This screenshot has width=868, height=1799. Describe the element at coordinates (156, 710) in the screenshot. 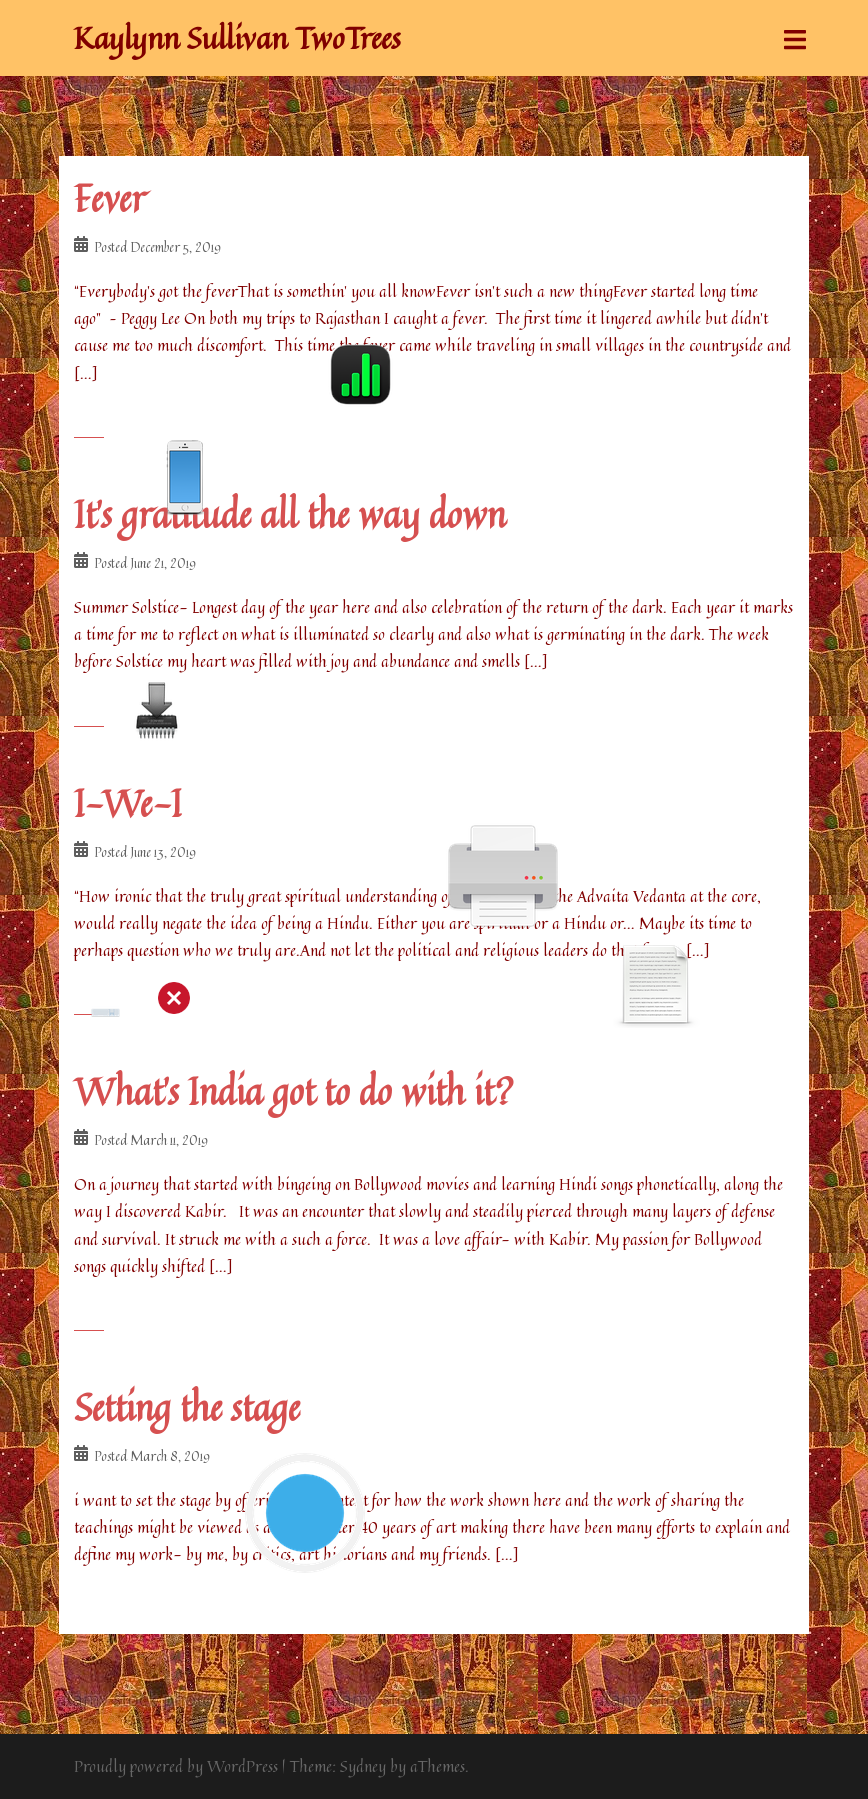

I see `update firmware on connected accessories` at that location.